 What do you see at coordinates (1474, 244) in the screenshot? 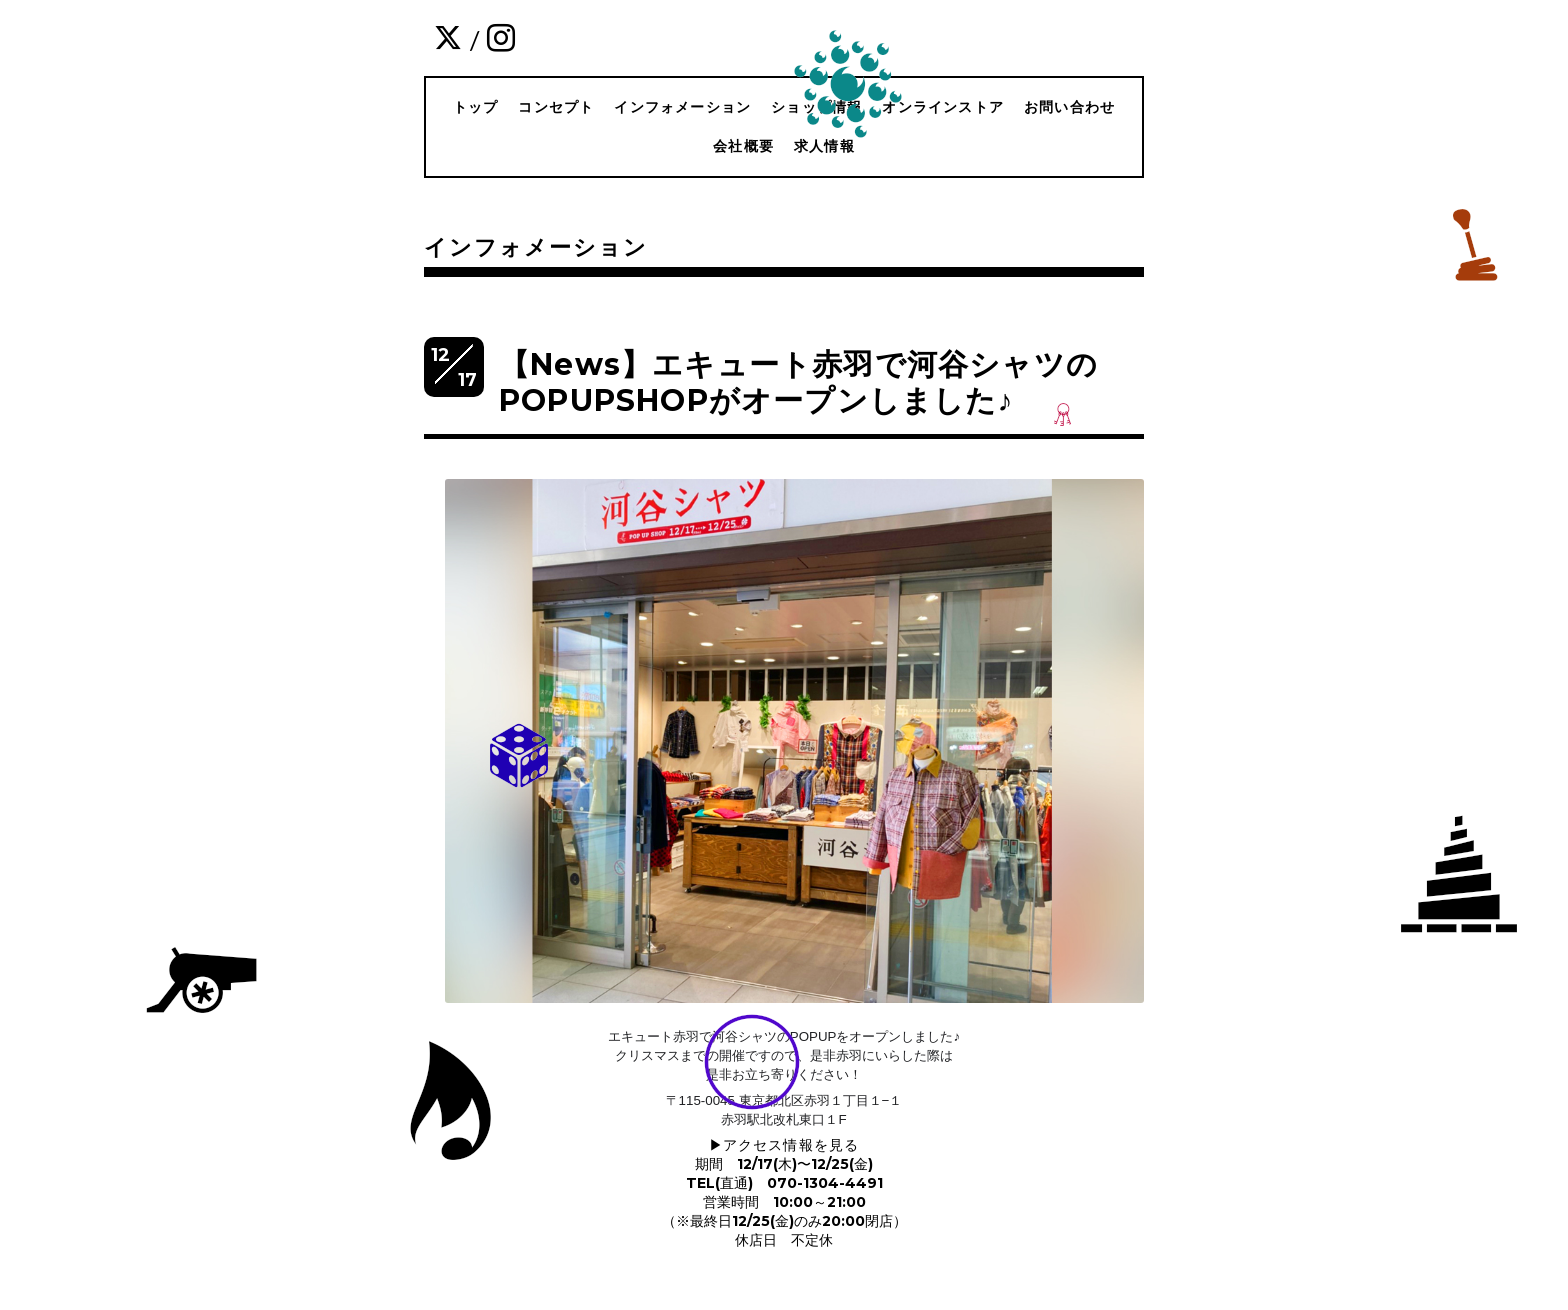
I see `access vehicle transmission settings` at bounding box center [1474, 244].